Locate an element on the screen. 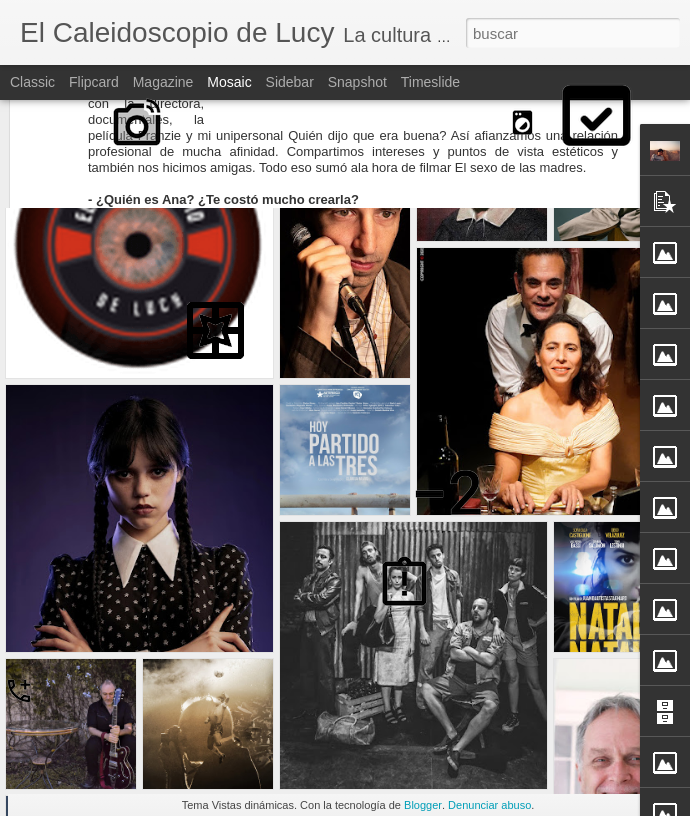 Image resolution: width=690 pixels, height=816 pixels. connect to a wireless or linked camera device is located at coordinates (137, 122).